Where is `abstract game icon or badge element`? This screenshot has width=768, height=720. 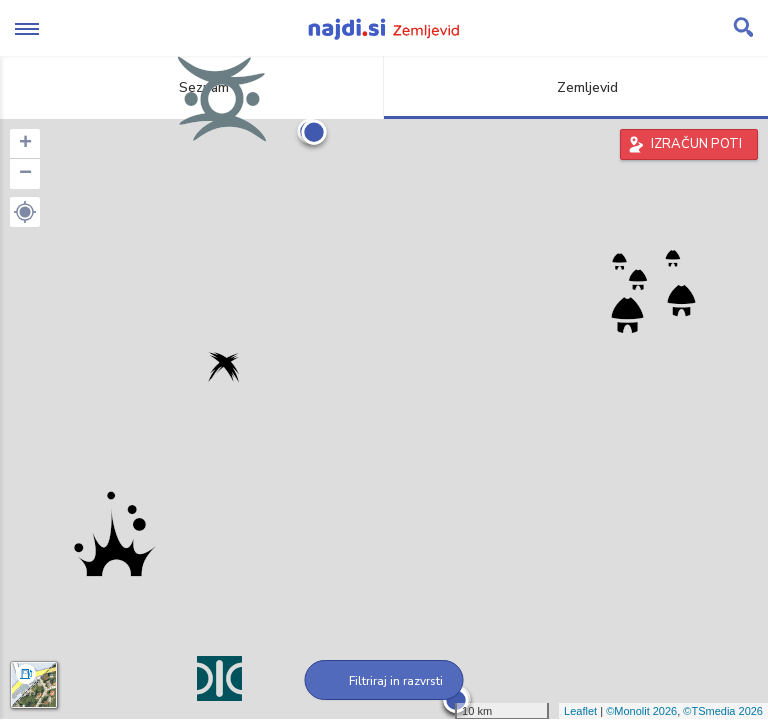
abstract game icon or badge element is located at coordinates (222, 99).